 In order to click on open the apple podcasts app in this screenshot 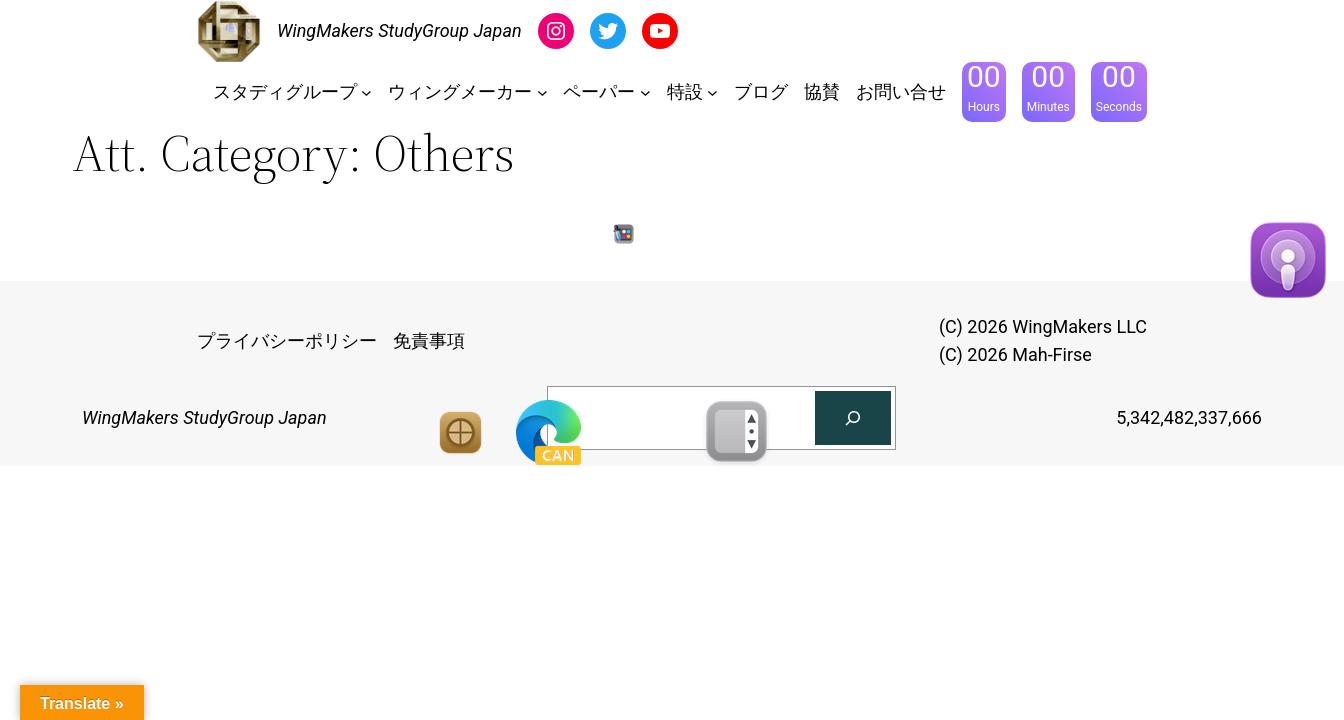, I will do `click(1288, 260)`.